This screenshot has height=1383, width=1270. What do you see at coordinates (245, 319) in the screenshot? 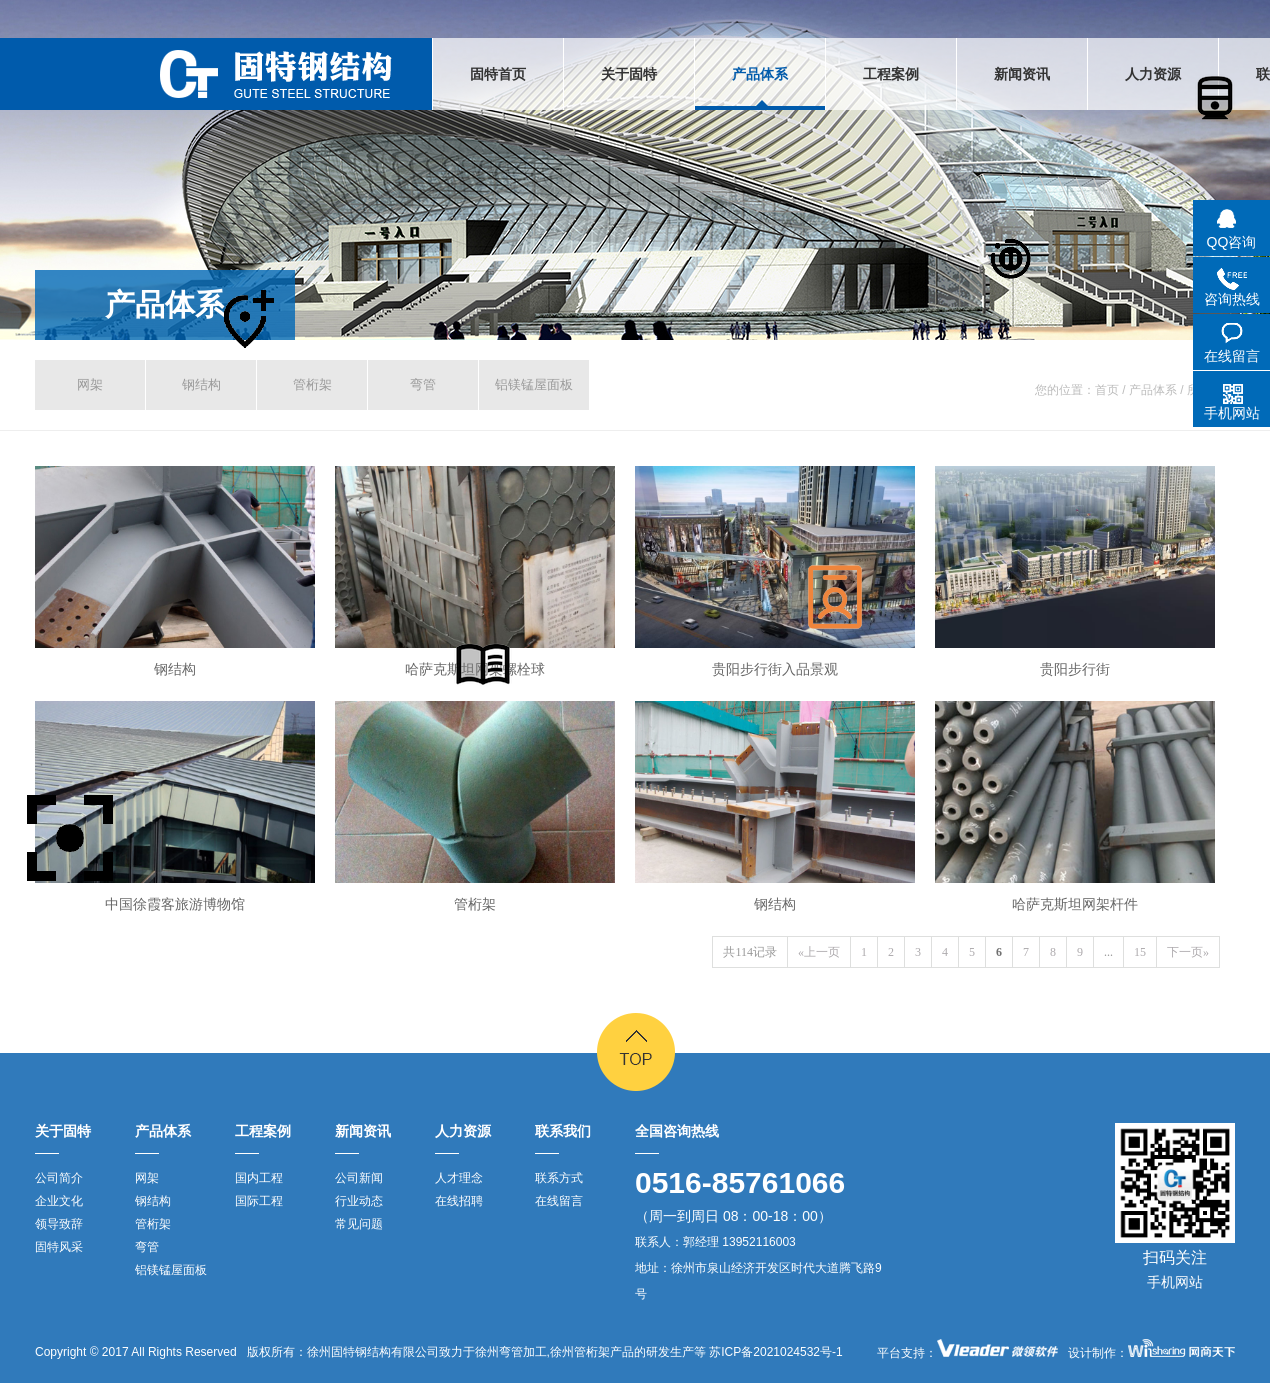
I see `add a new location pin to the map` at bounding box center [245, 319].